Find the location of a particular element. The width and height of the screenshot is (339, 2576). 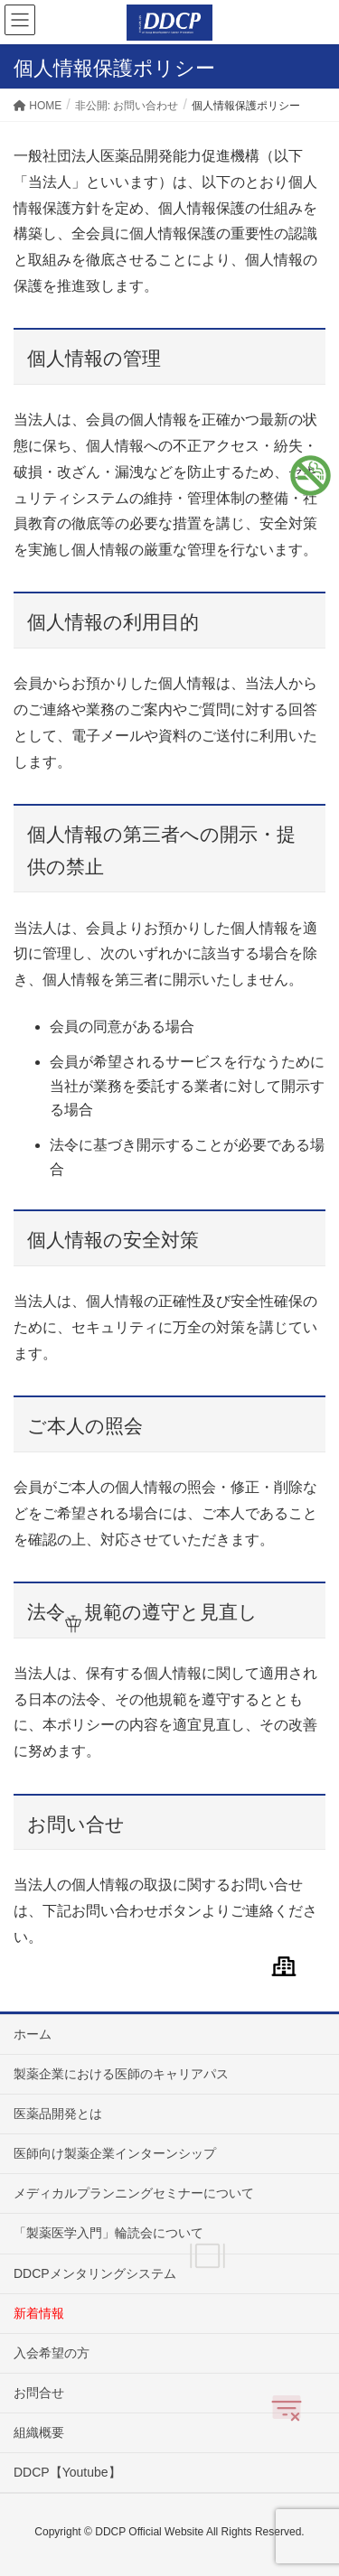

clear all active filters is located at coordinates (287, 2407).